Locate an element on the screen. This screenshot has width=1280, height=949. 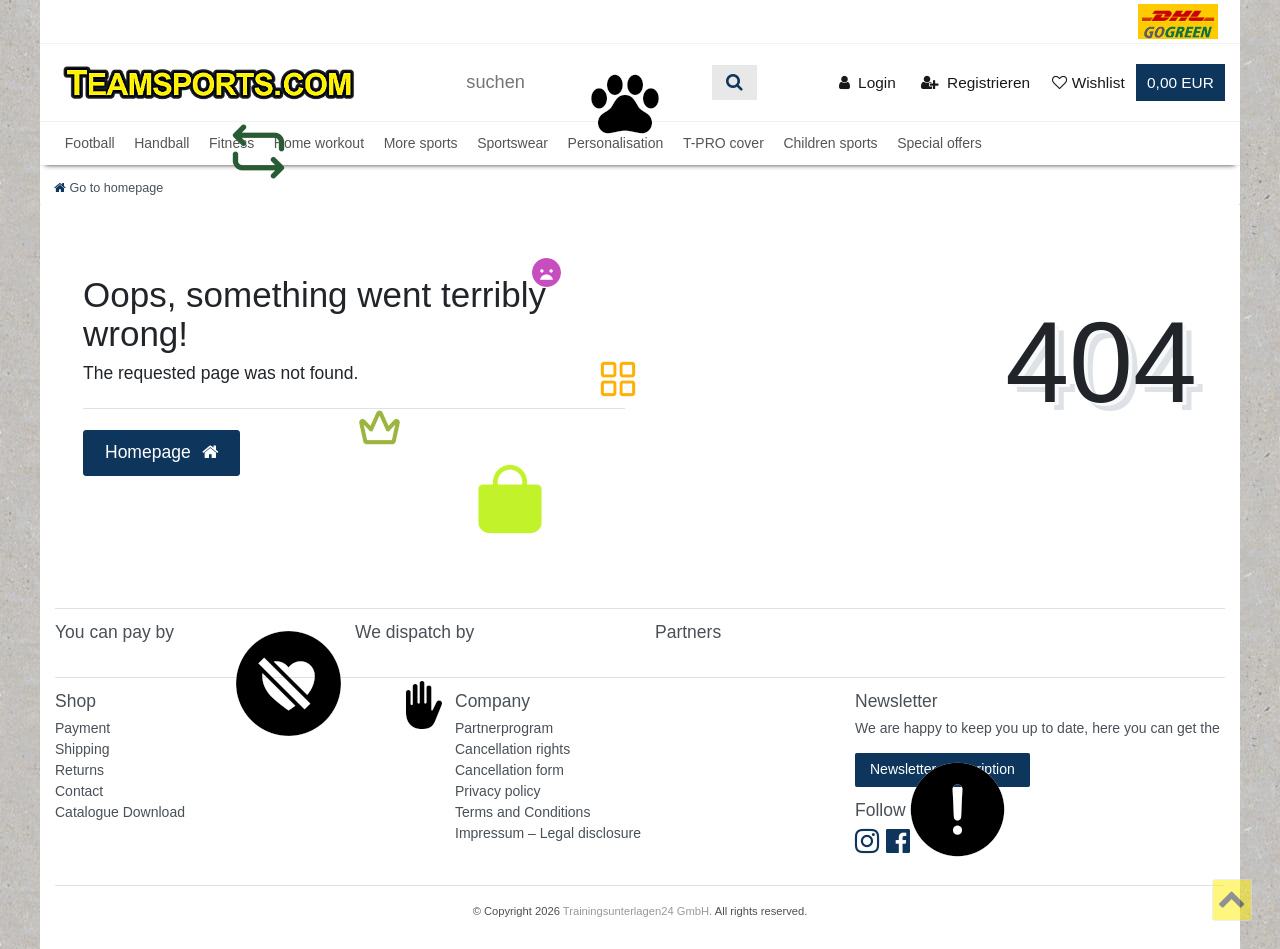
access pet-related features or settings is located at coordinates (625, 104).